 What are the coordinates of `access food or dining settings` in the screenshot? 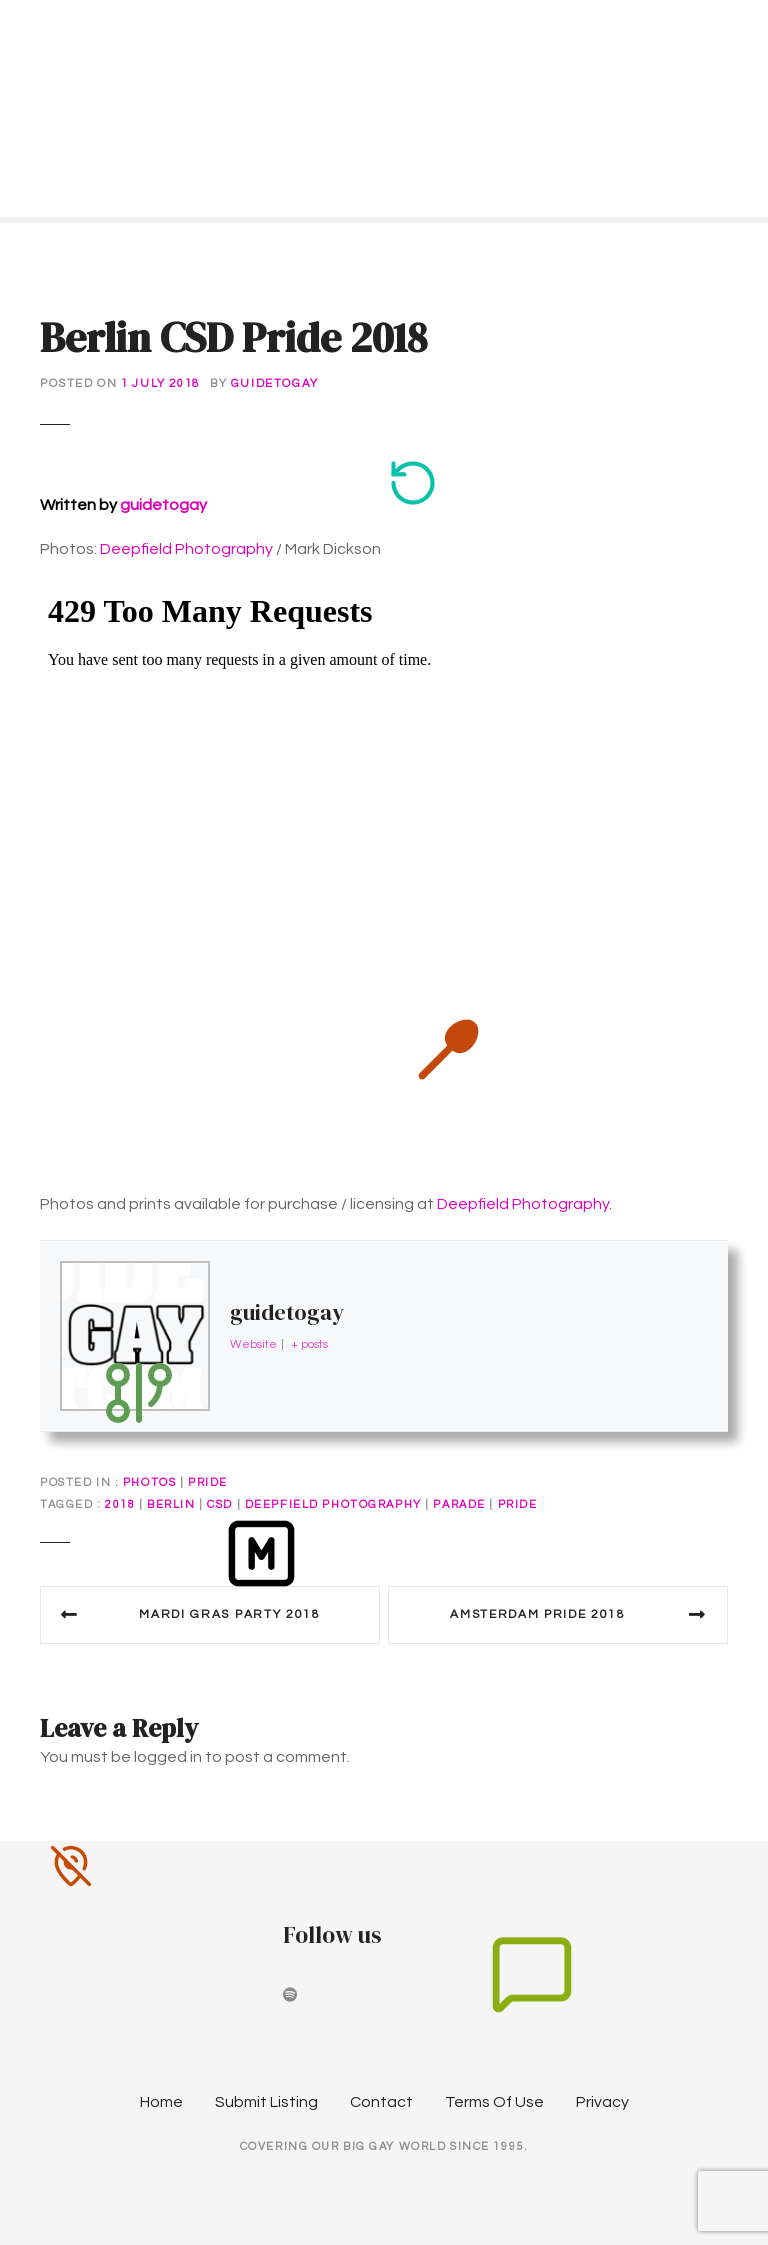 It's located at (448, 1049).